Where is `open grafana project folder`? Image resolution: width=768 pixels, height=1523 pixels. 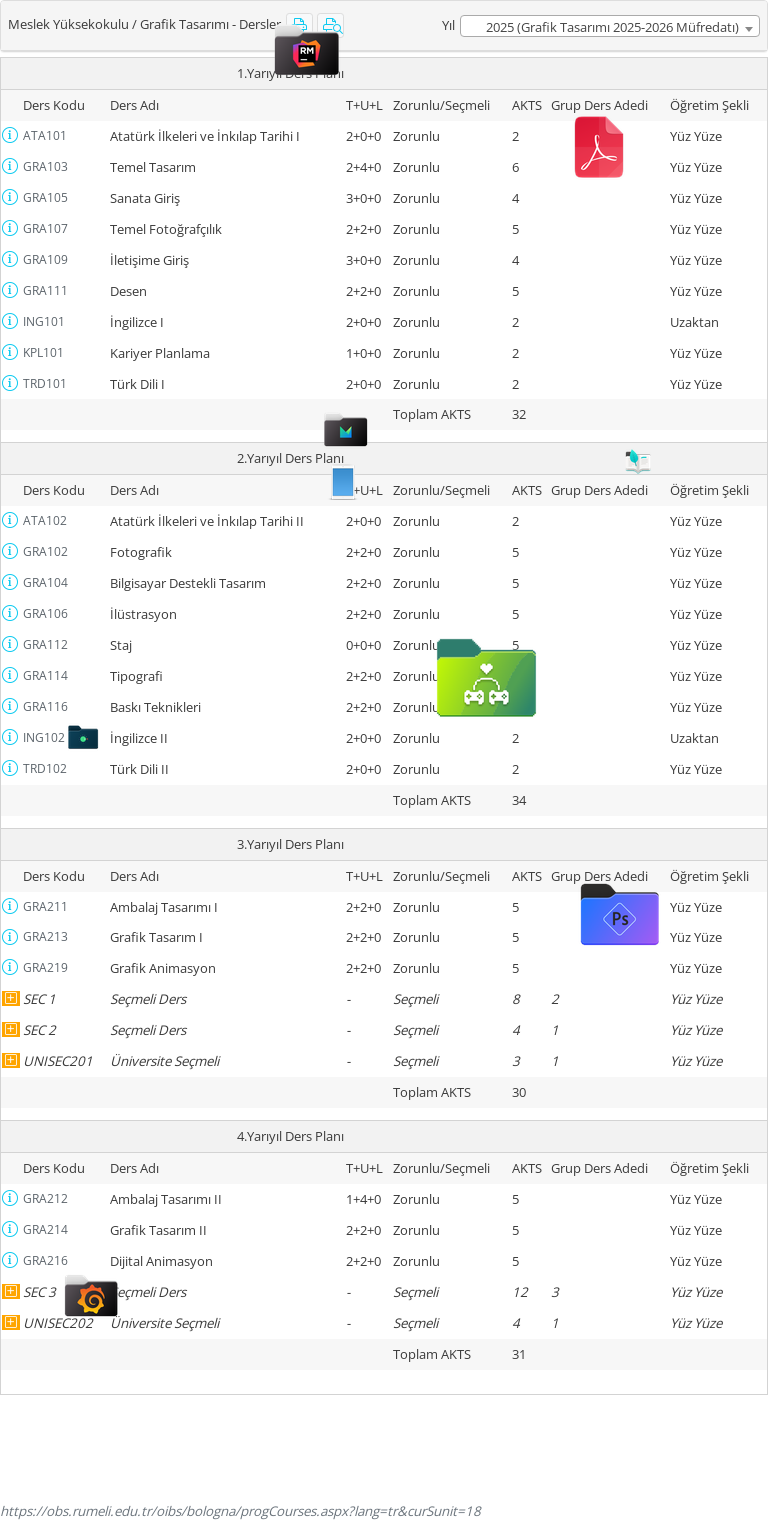
open grafana project folder is located at coordinates (91, 1297).